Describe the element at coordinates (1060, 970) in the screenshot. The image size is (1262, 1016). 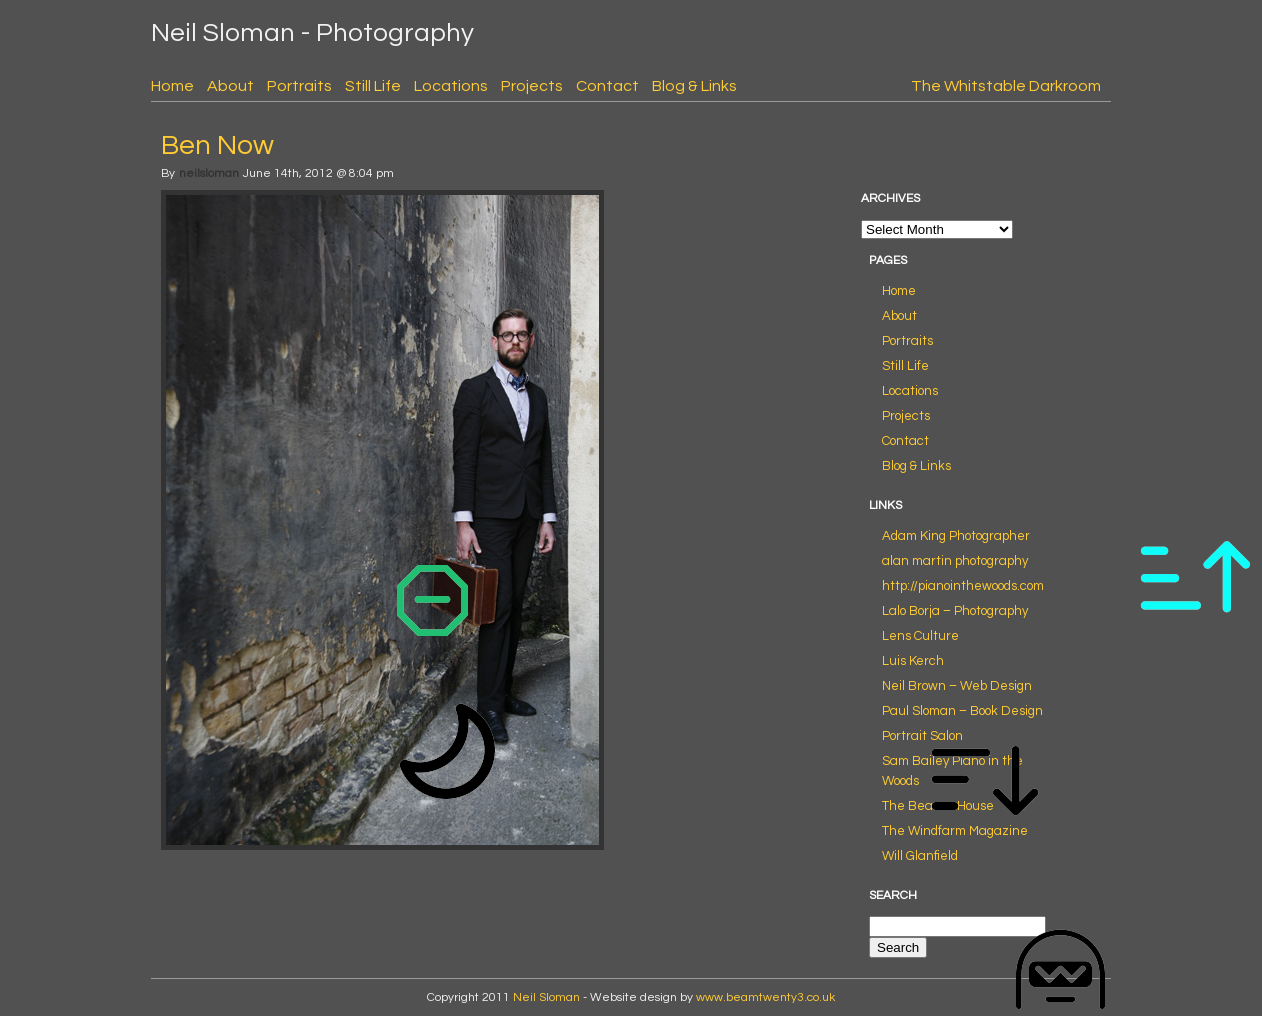
I see `access GitHub's Hubot automation bot` at that location.